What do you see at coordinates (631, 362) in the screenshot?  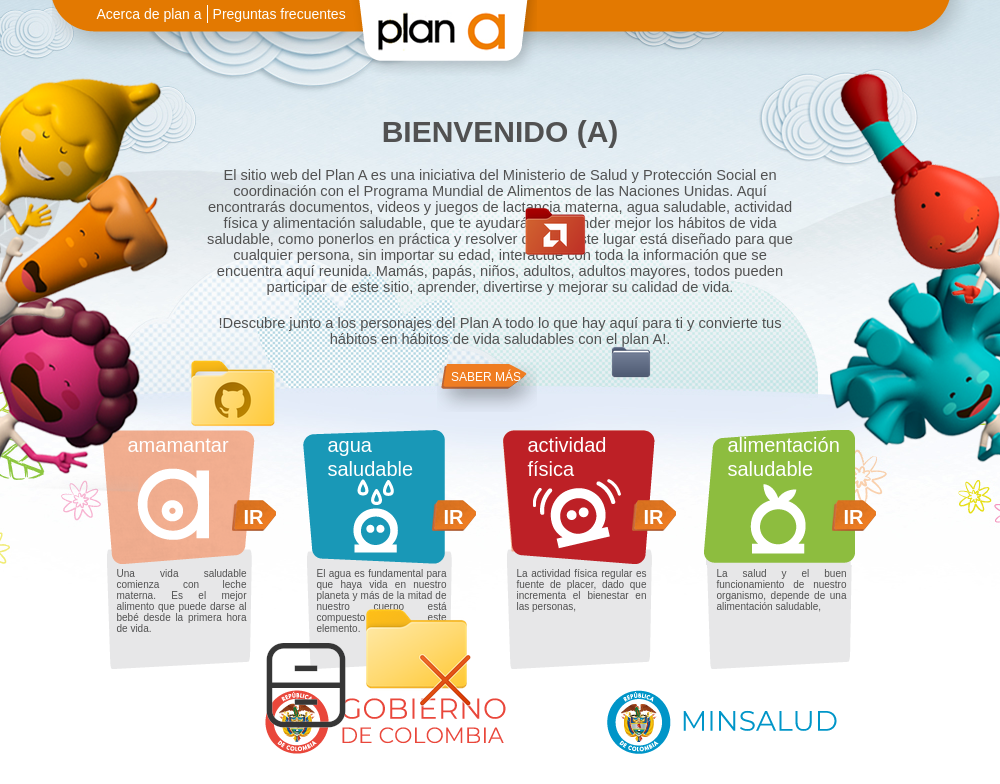 I see `open folder to view contents` at bounding box center [631, 362].